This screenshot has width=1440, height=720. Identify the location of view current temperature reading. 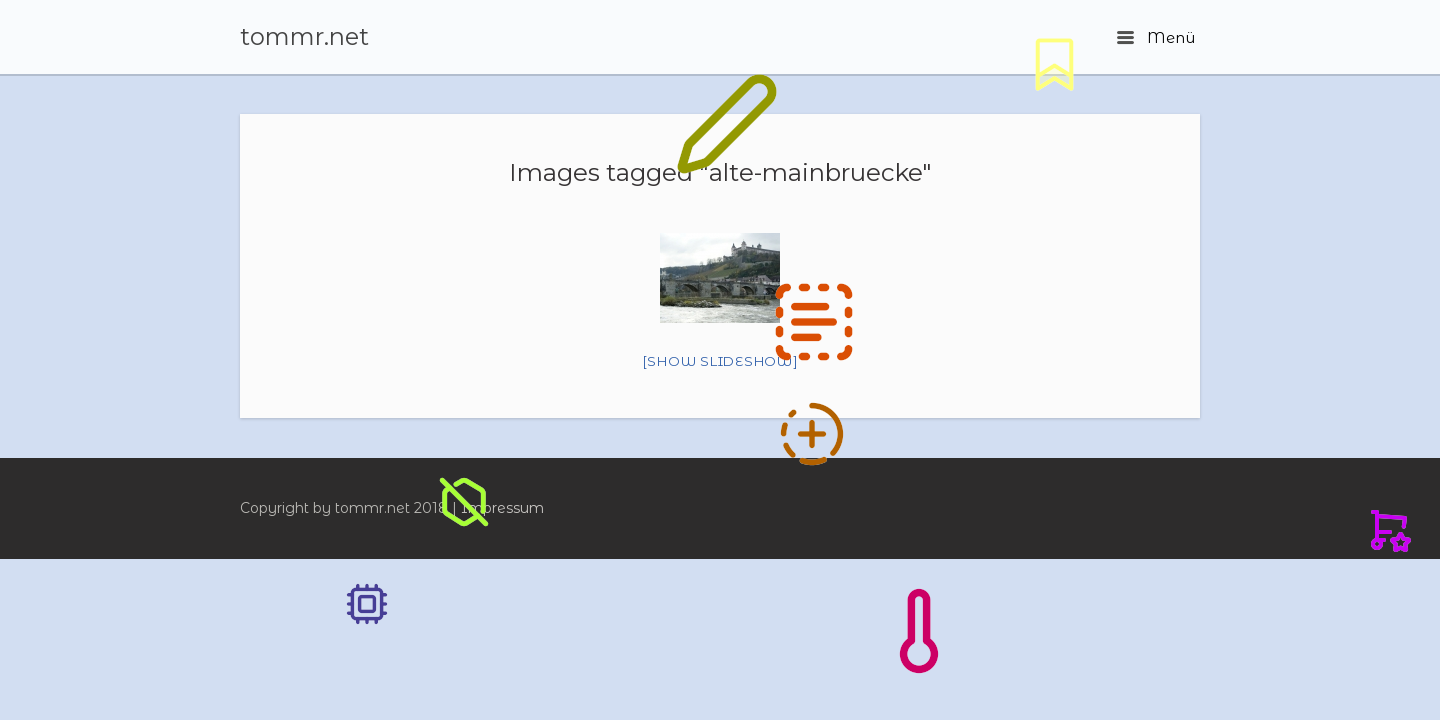
(919, 631).